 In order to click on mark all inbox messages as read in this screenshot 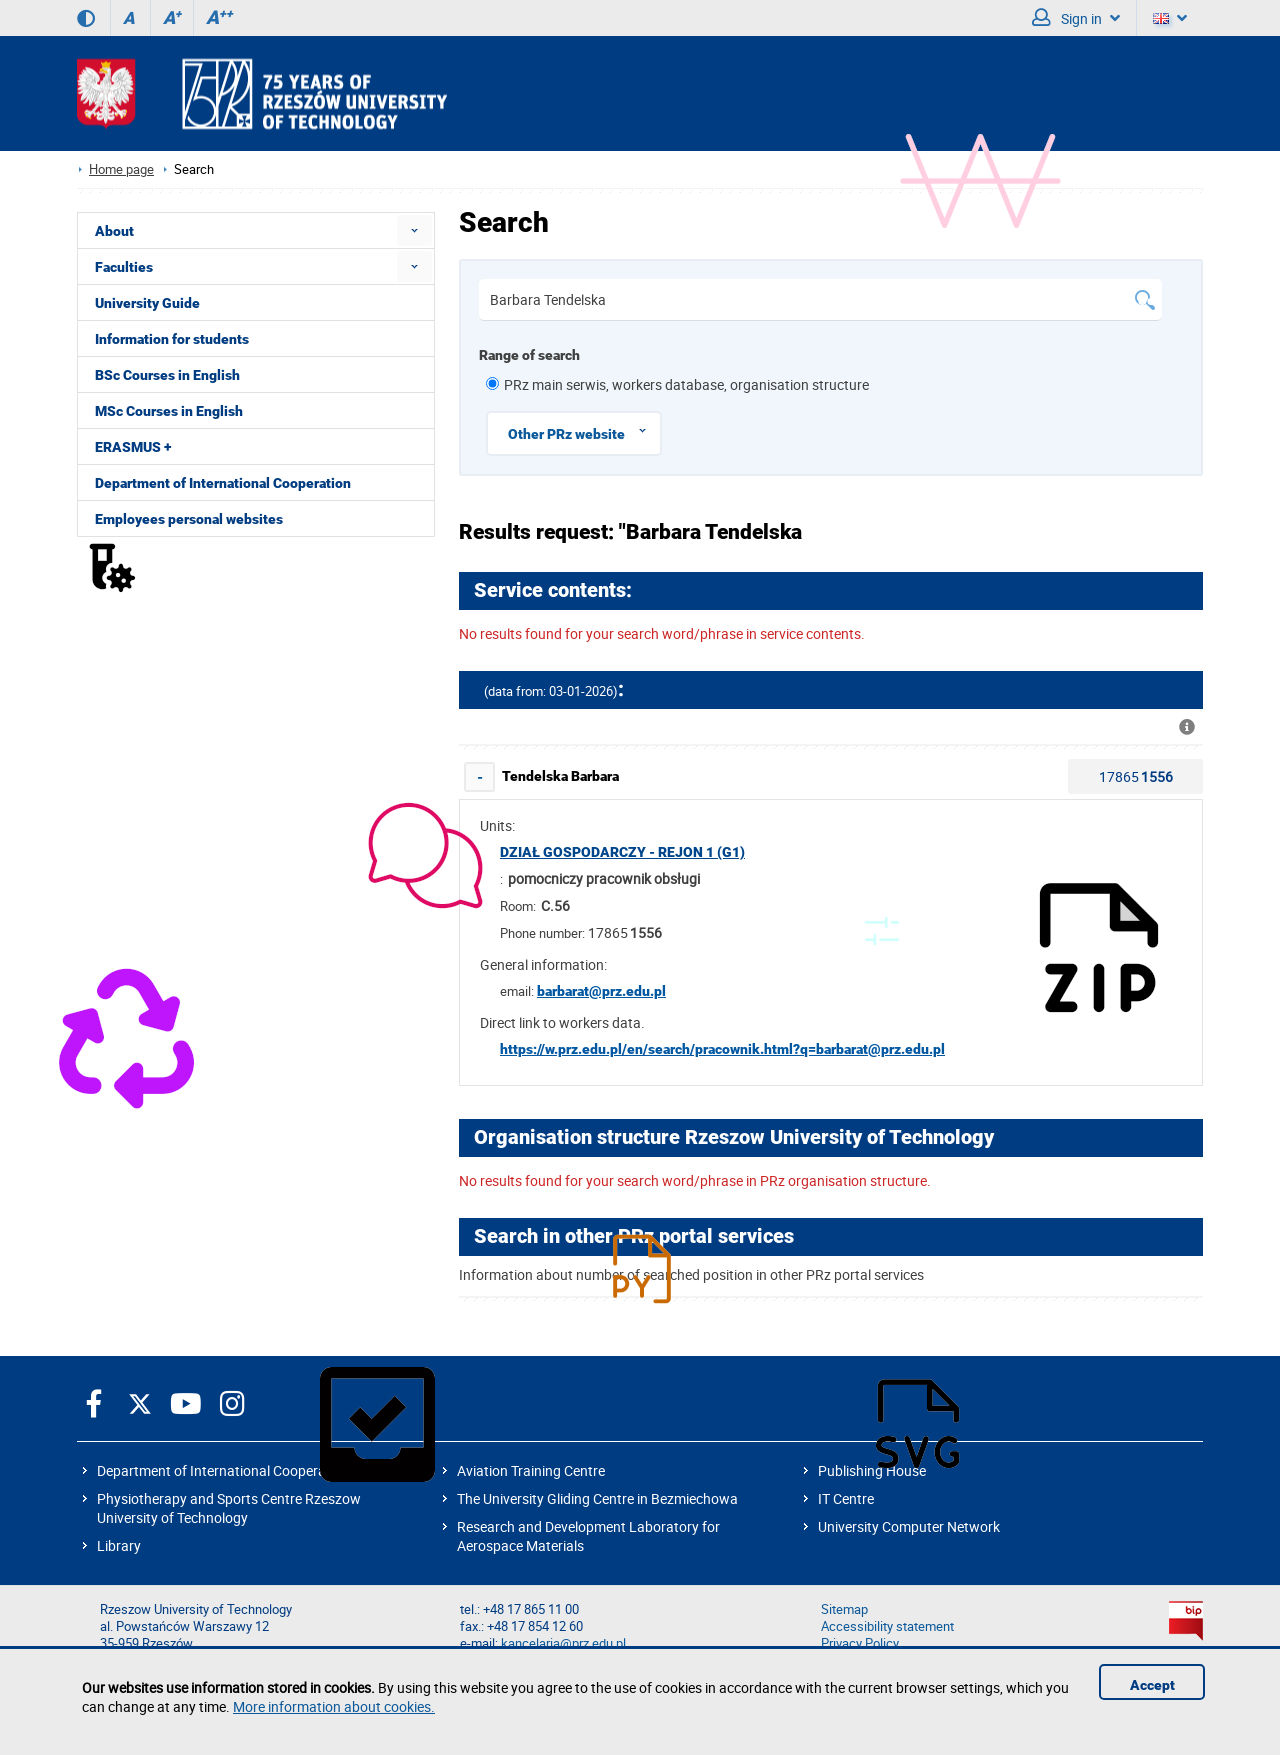, I will do `click(377, 1424)`.